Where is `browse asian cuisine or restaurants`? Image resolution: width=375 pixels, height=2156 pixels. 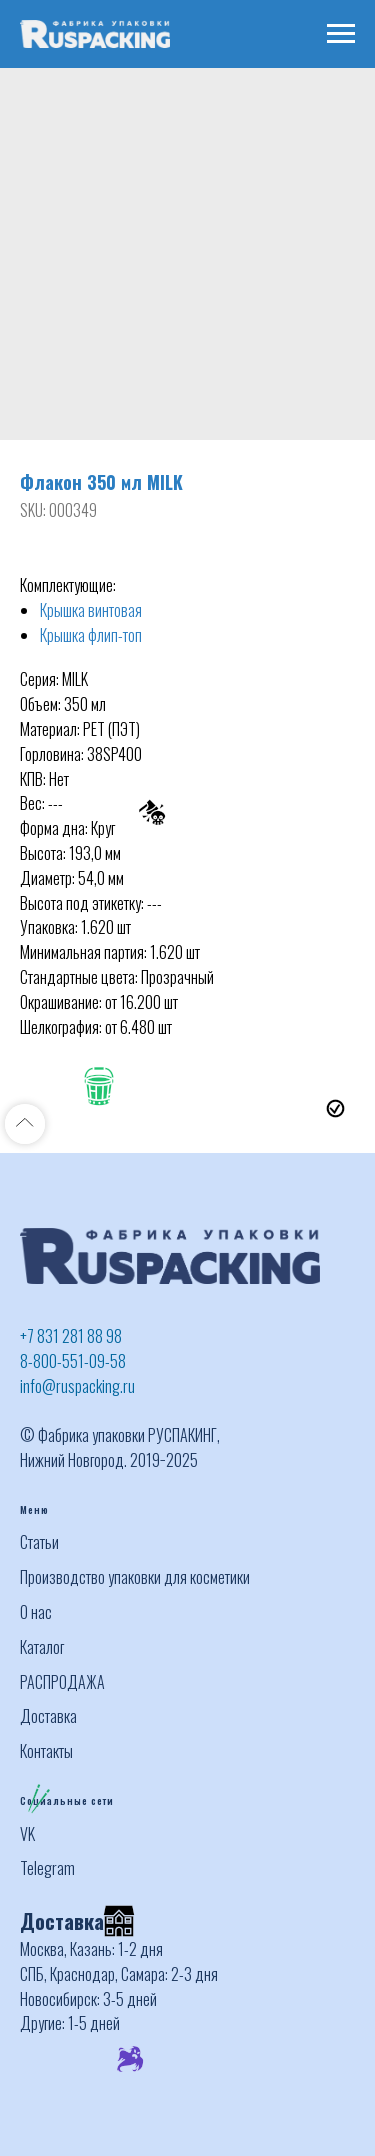 browse asian cuisine or restaurants is located at coordinates (39, 1799).